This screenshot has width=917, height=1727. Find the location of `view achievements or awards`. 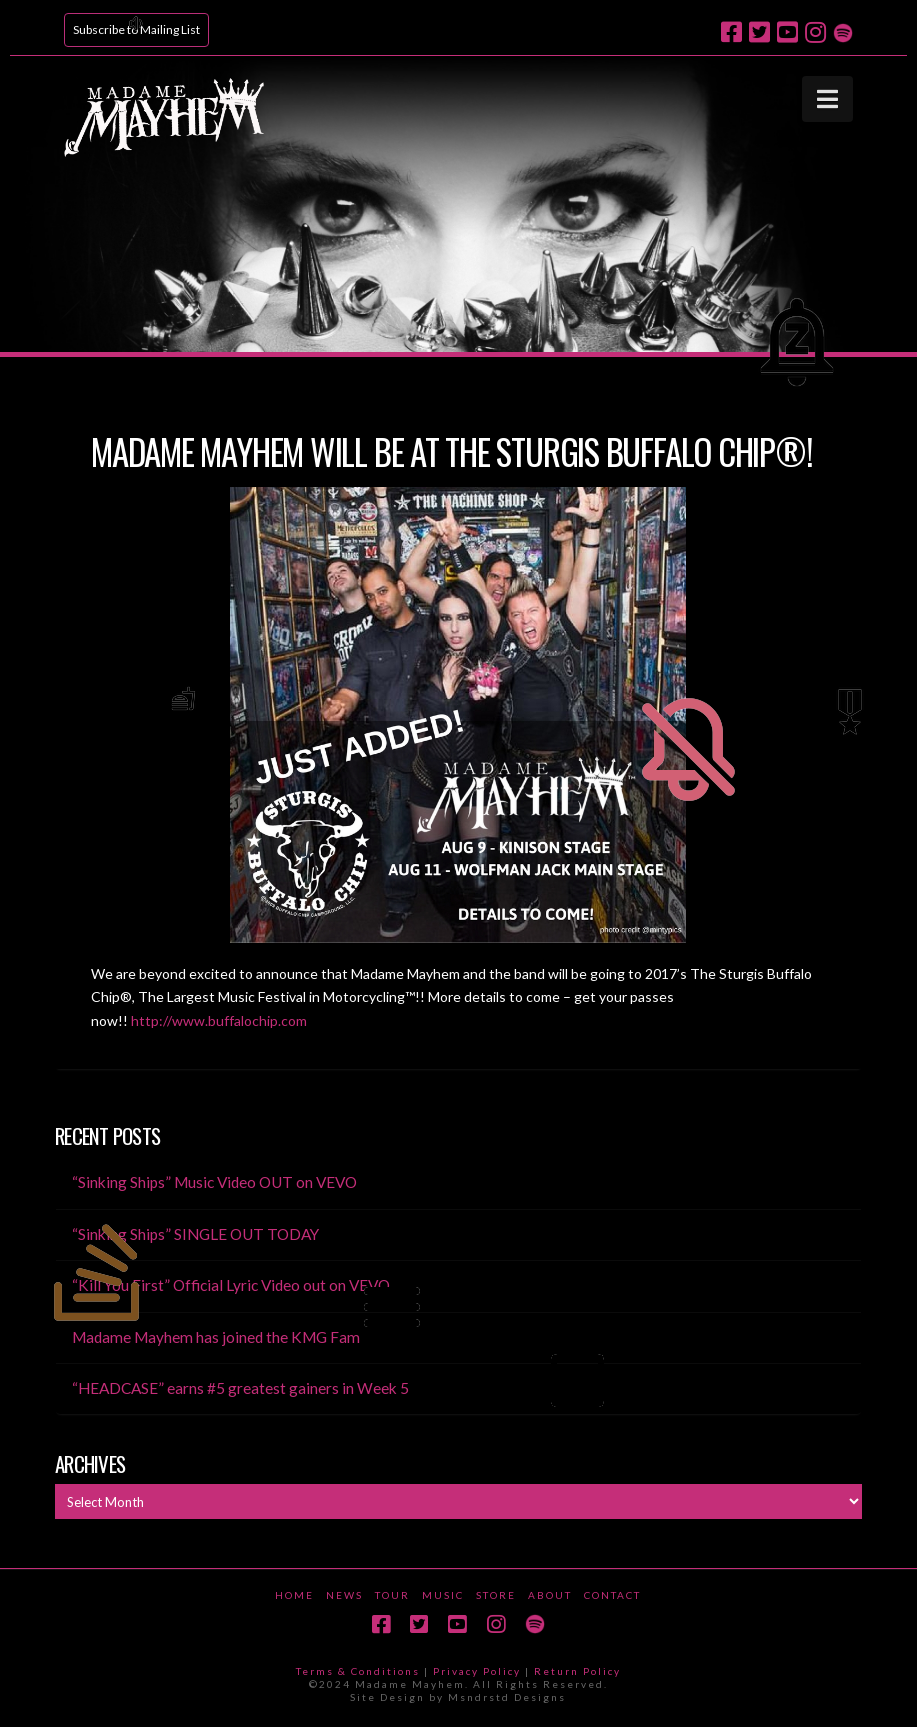

view achievements or awards is located at coordinates (850, 712).